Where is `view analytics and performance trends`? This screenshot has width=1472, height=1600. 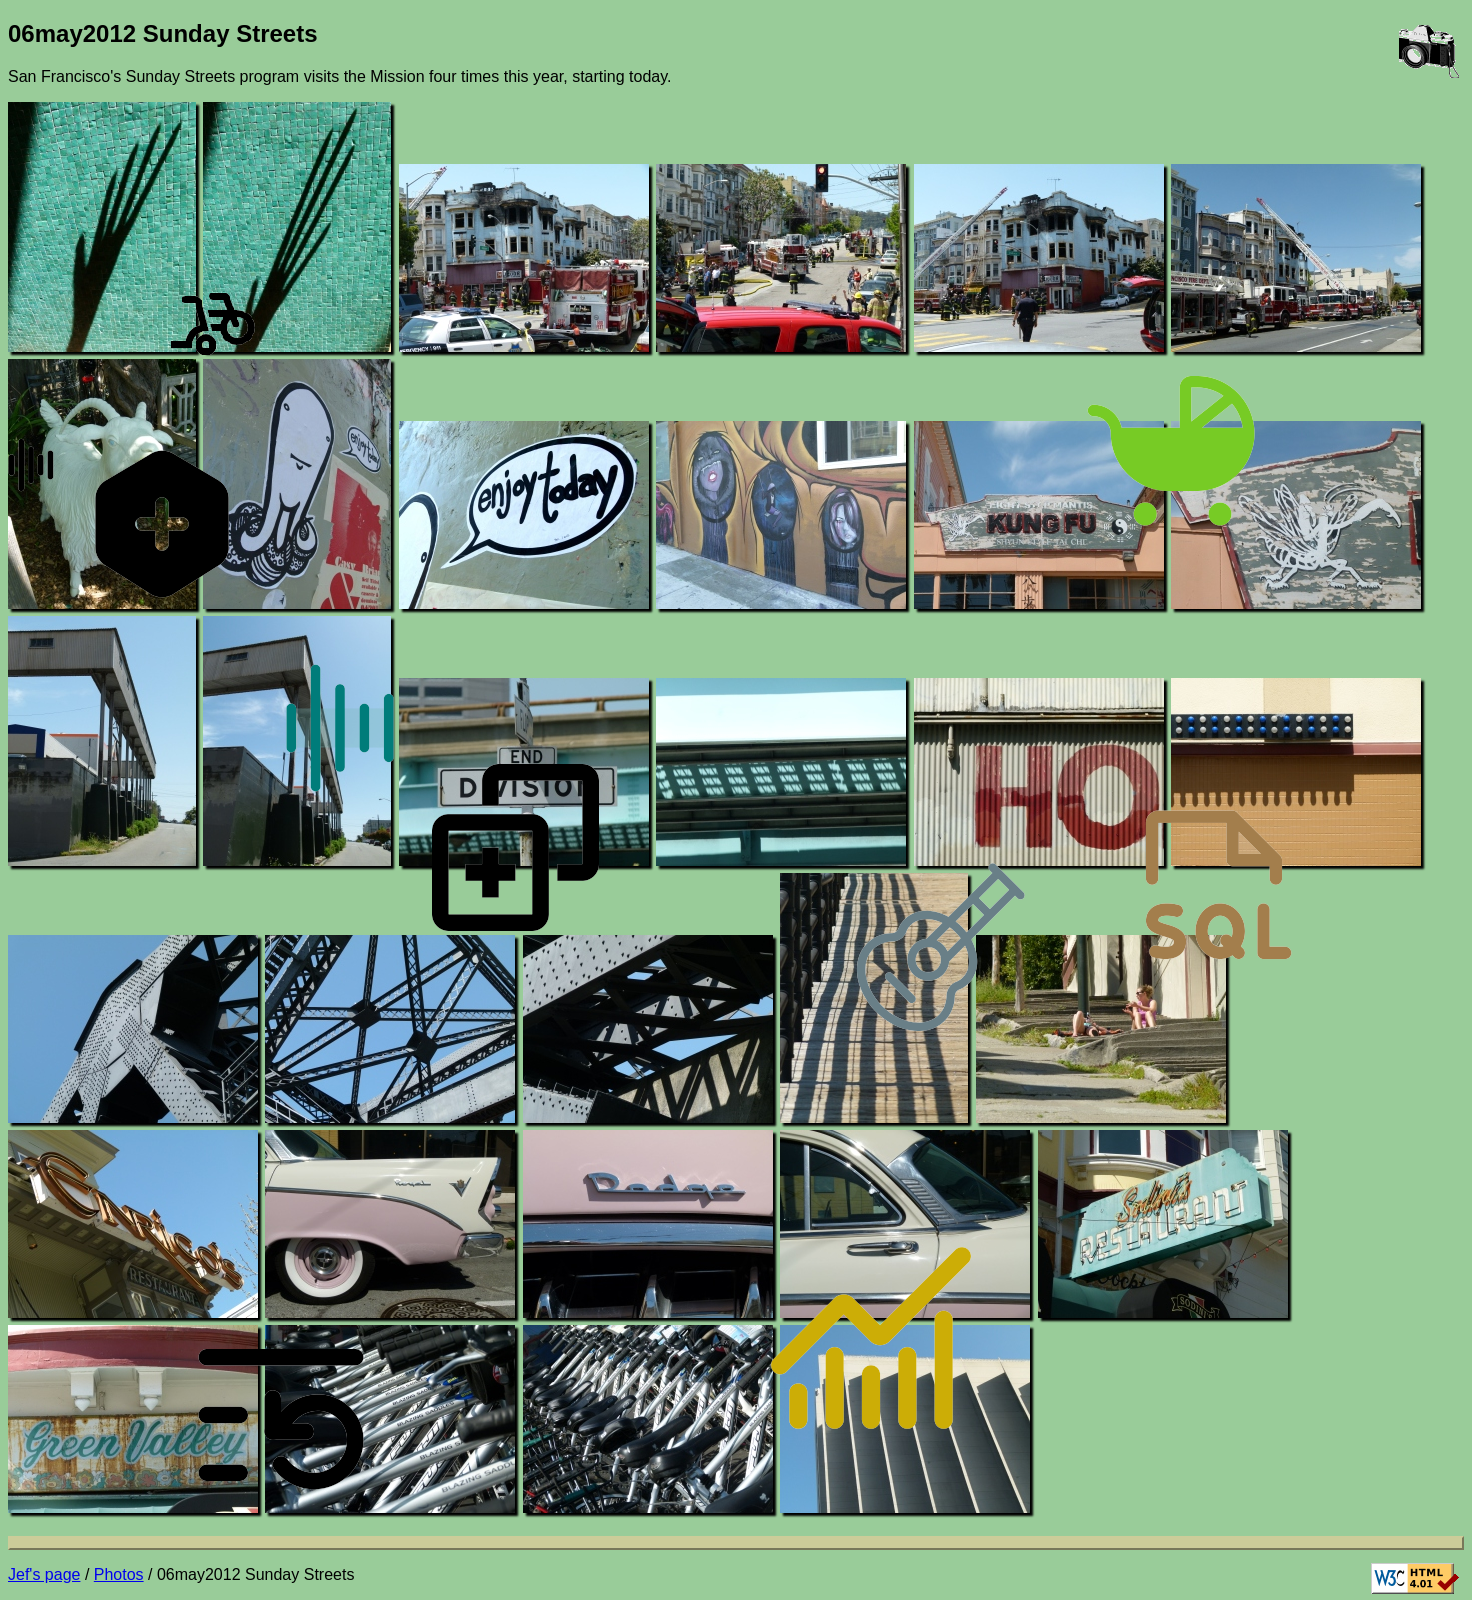
view analytics and performance trends is located at coordinates (871, 1338).